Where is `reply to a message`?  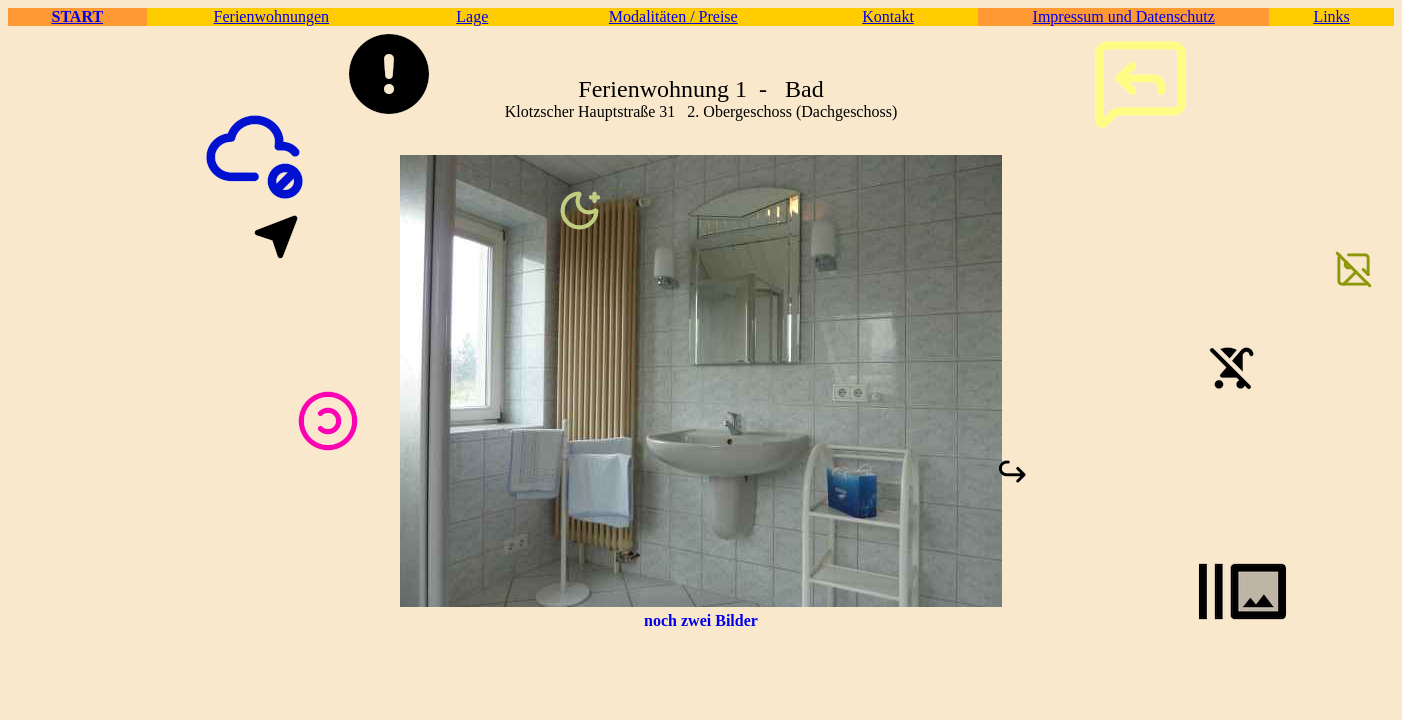
reply to a message is located at coordinates (1140, 82).